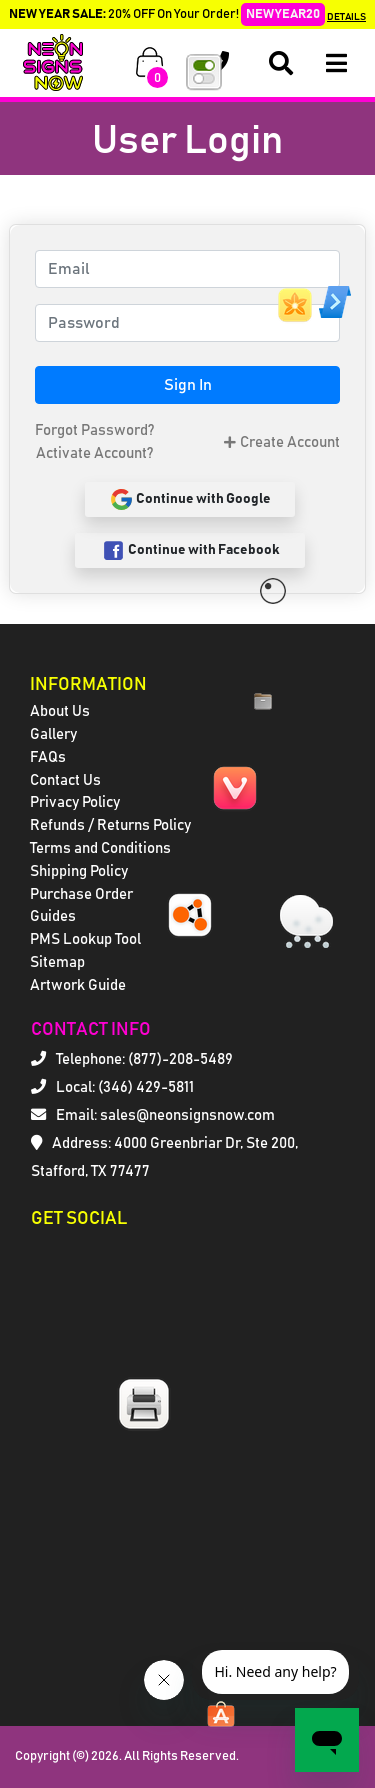 The height and width of the screenshot is (1788, 375). I want to click on open the scripts application, so click(335, 302).